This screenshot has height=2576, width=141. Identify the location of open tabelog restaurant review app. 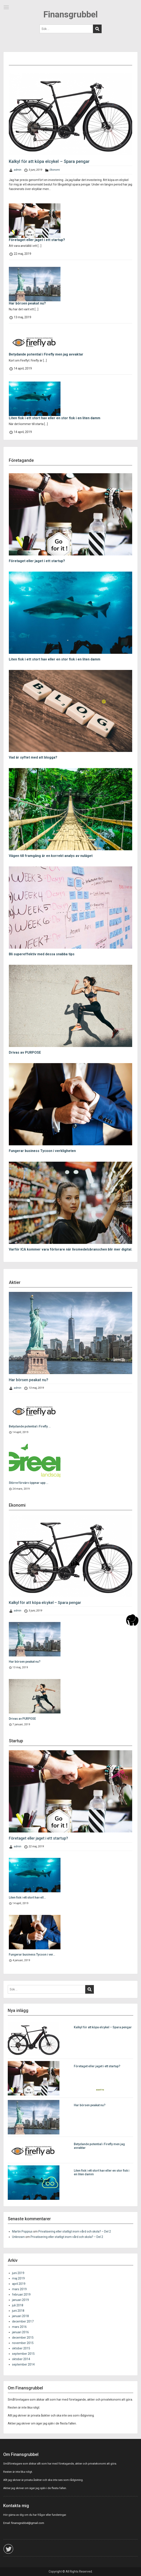
(119, 1775).